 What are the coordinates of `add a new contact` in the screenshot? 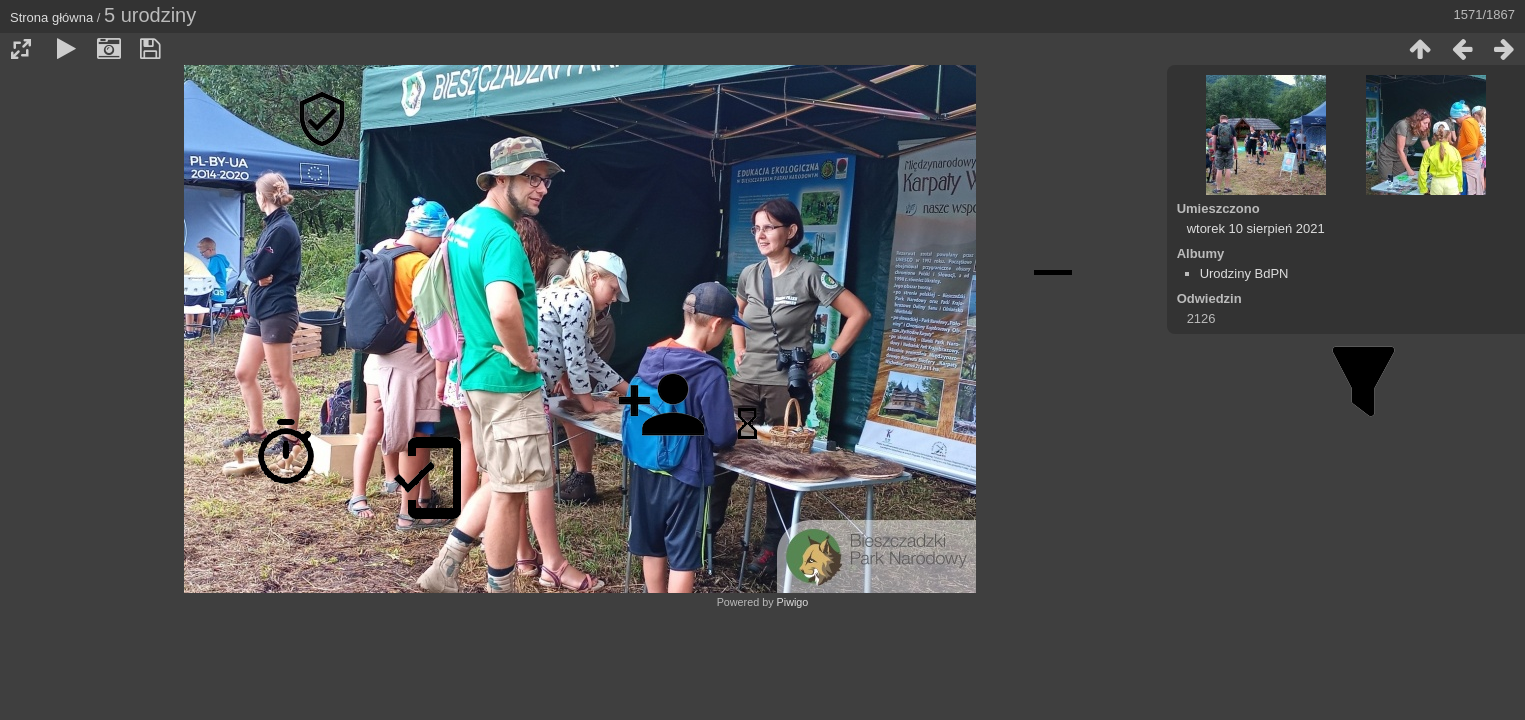 It's located at (661, 404).